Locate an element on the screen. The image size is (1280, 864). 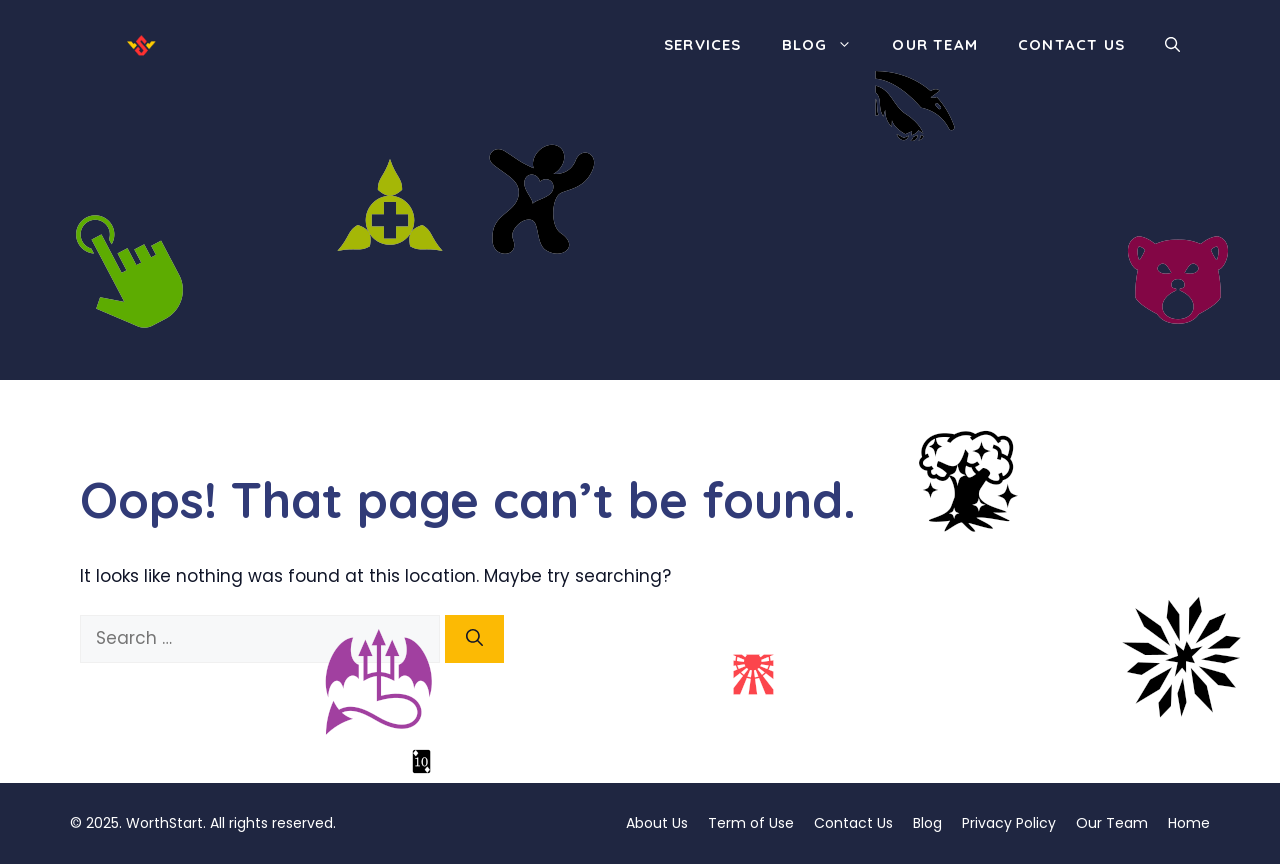
anteater character or avatar icon is located at coordinates (915, 106).